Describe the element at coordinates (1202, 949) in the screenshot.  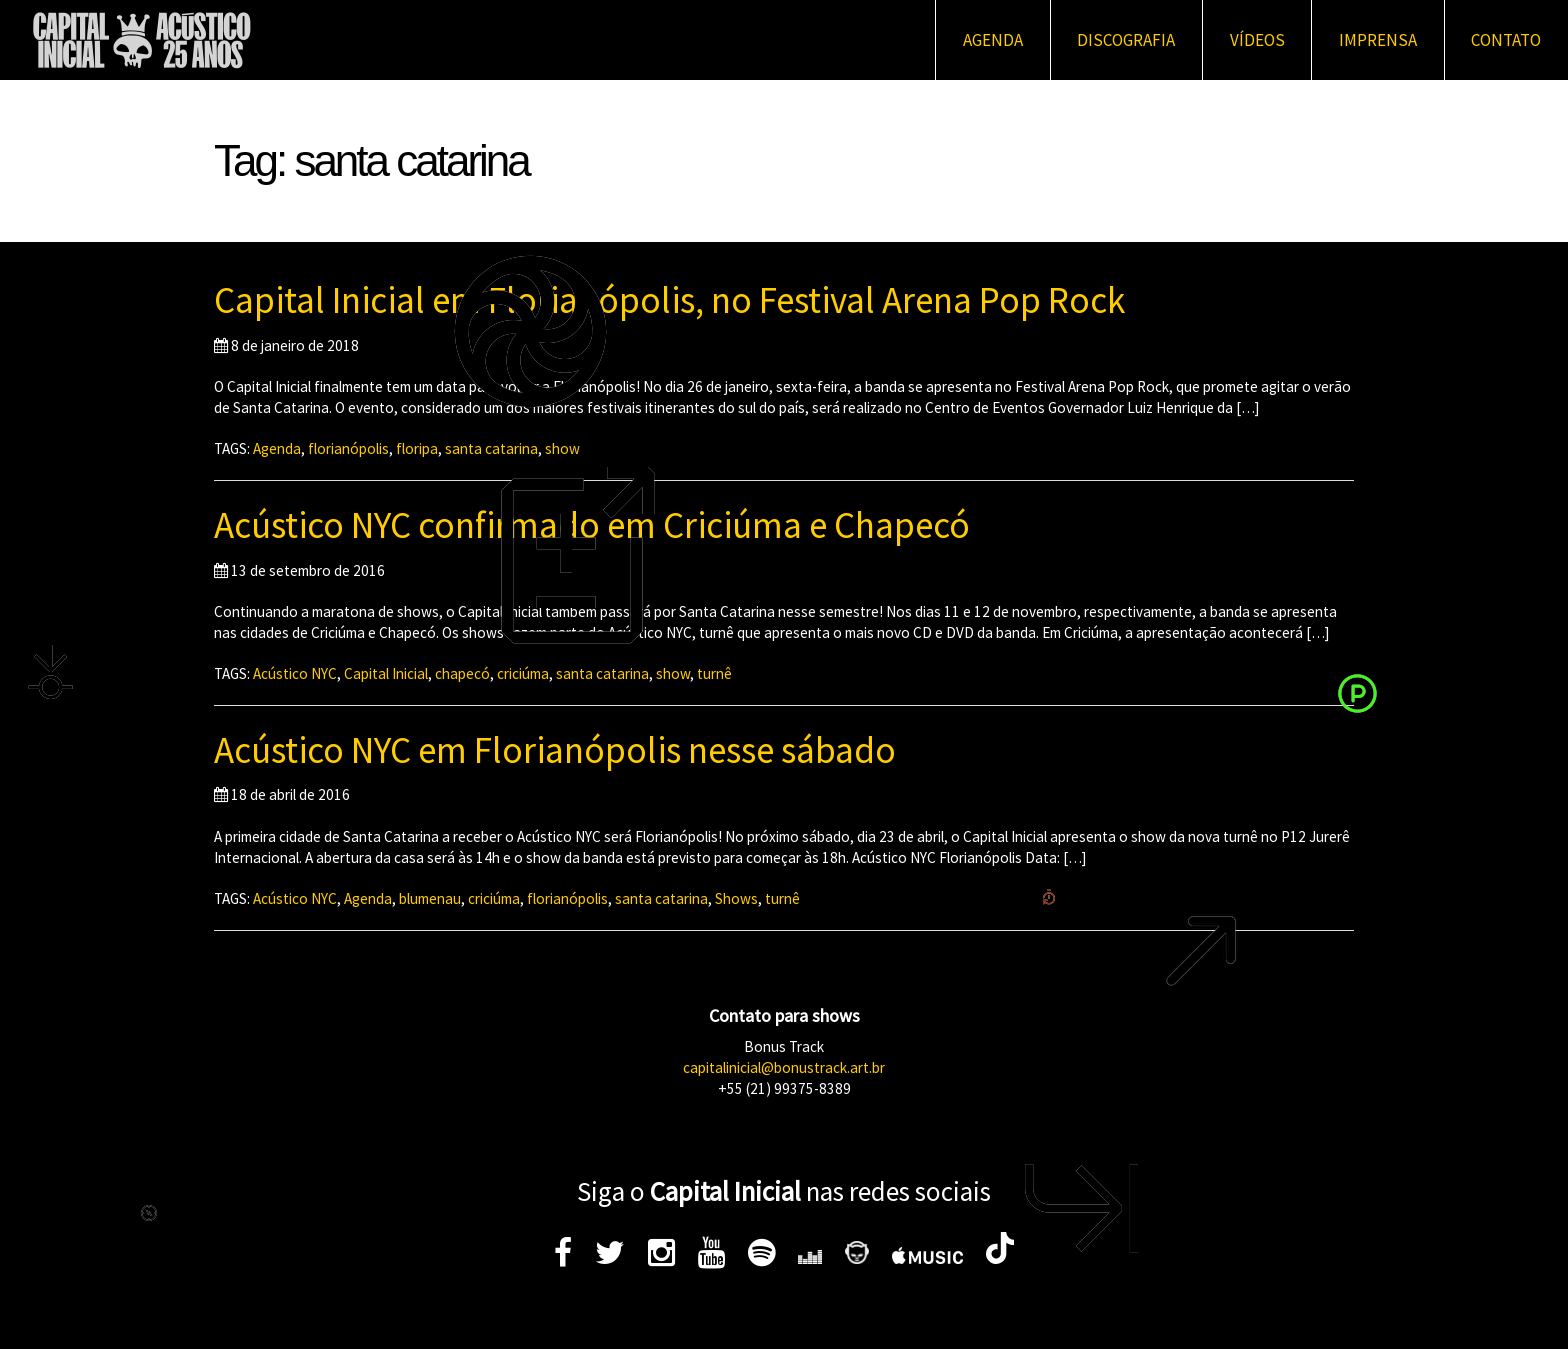
I see `open link in new tab or window` at that location.